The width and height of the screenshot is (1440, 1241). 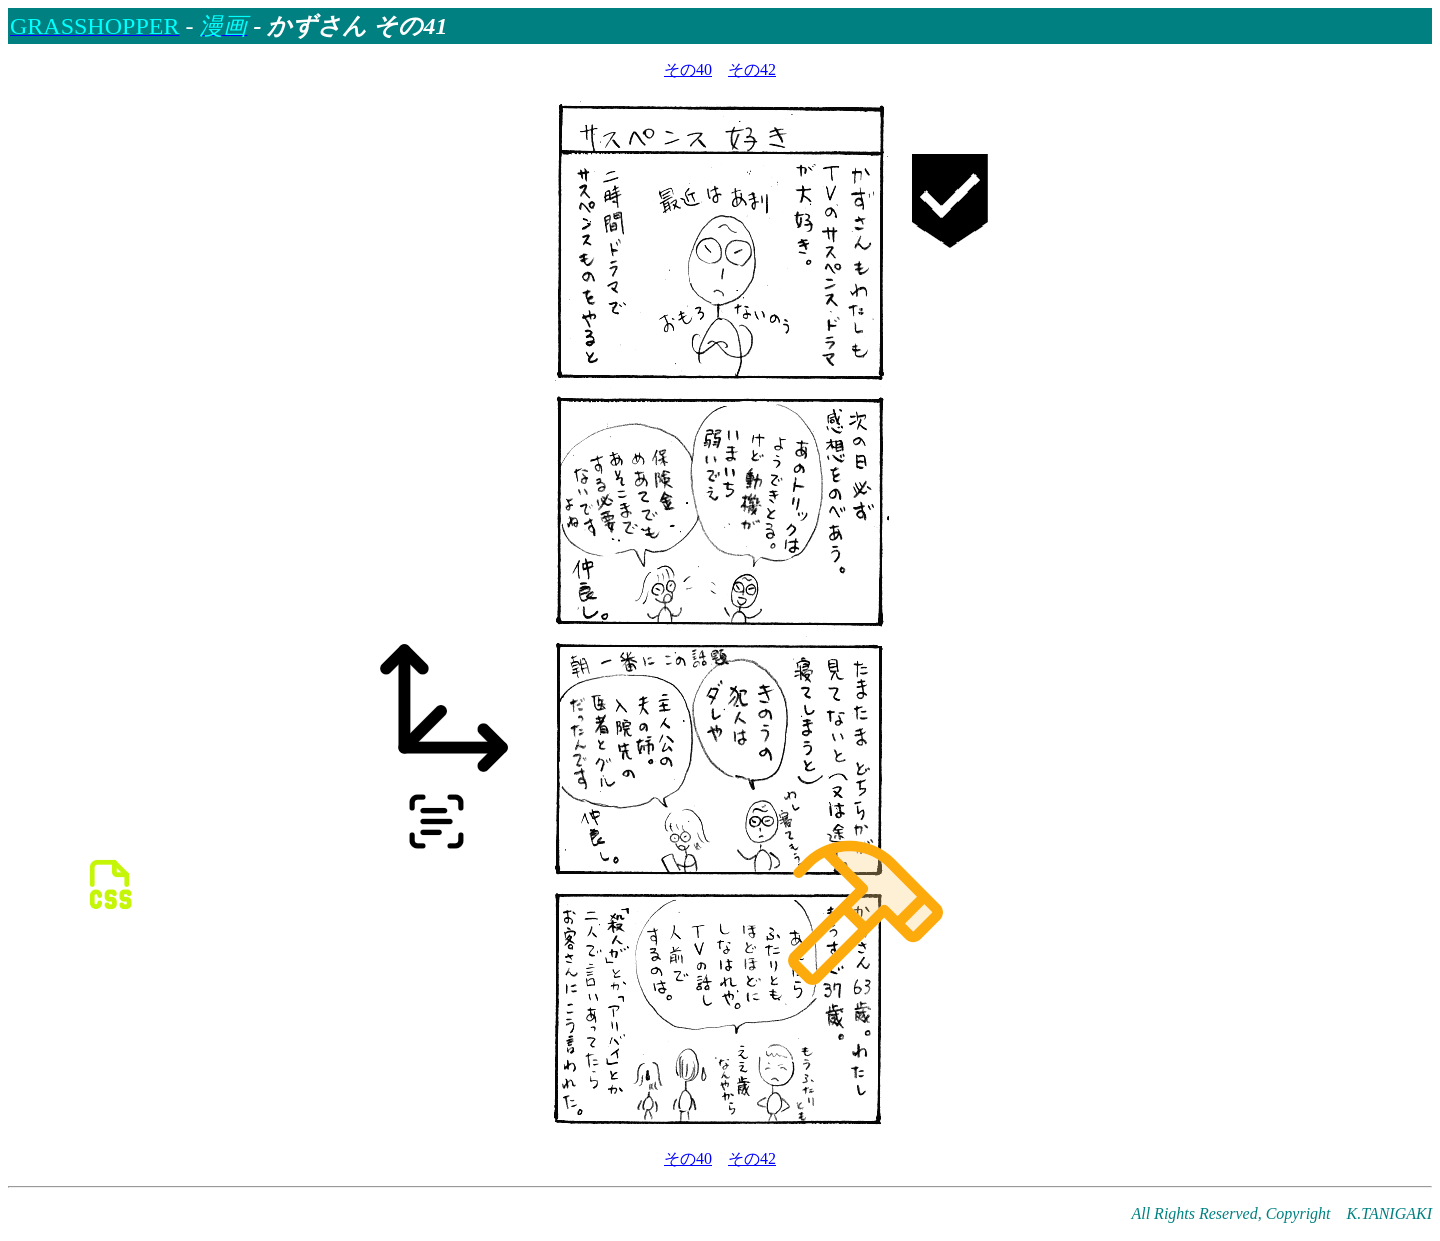 I want to click on access tools or settings, so click(x=857, y=915).